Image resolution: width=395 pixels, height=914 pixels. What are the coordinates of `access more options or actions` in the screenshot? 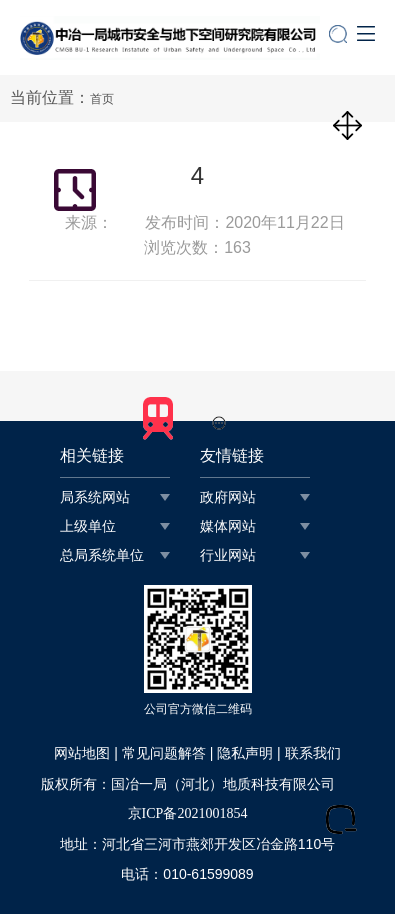 It's located at (219, 423).